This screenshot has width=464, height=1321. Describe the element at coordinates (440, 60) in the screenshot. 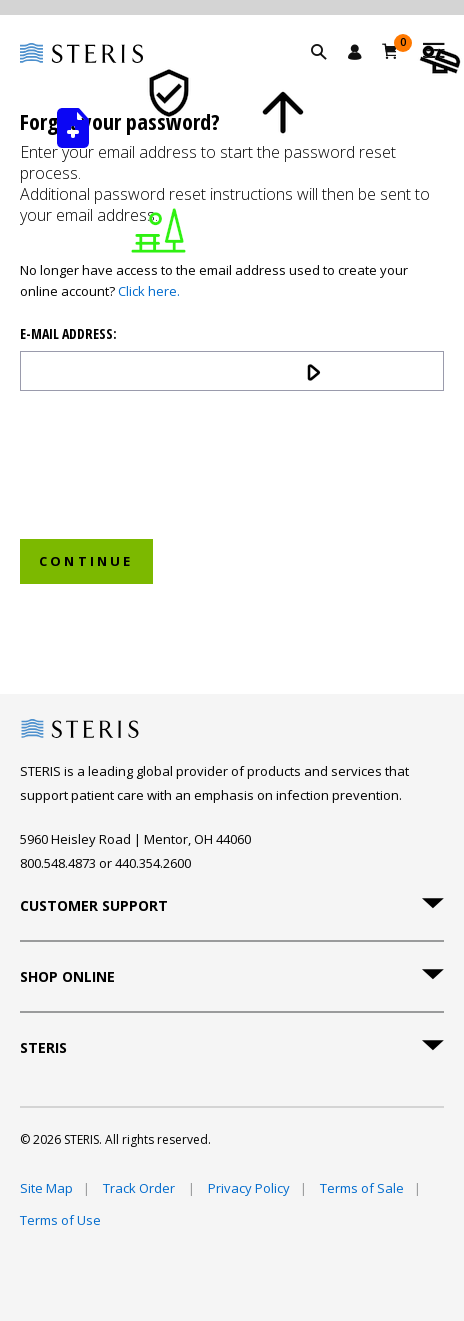

I see `select angled flat bed seat option` at that location.